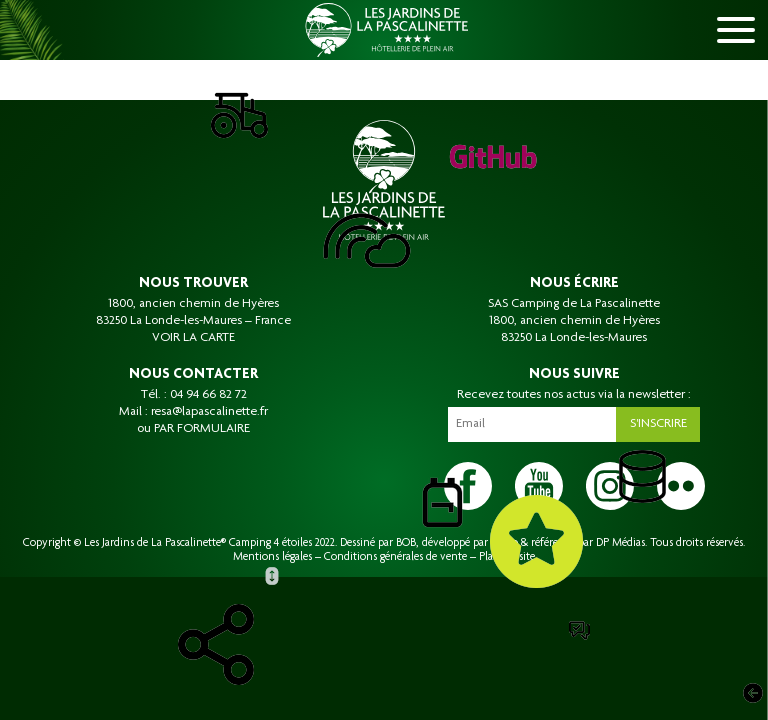 This screenshot has width=768, height=720. I want to click on indicates a discussion thread has been closed, so click(579, 630).